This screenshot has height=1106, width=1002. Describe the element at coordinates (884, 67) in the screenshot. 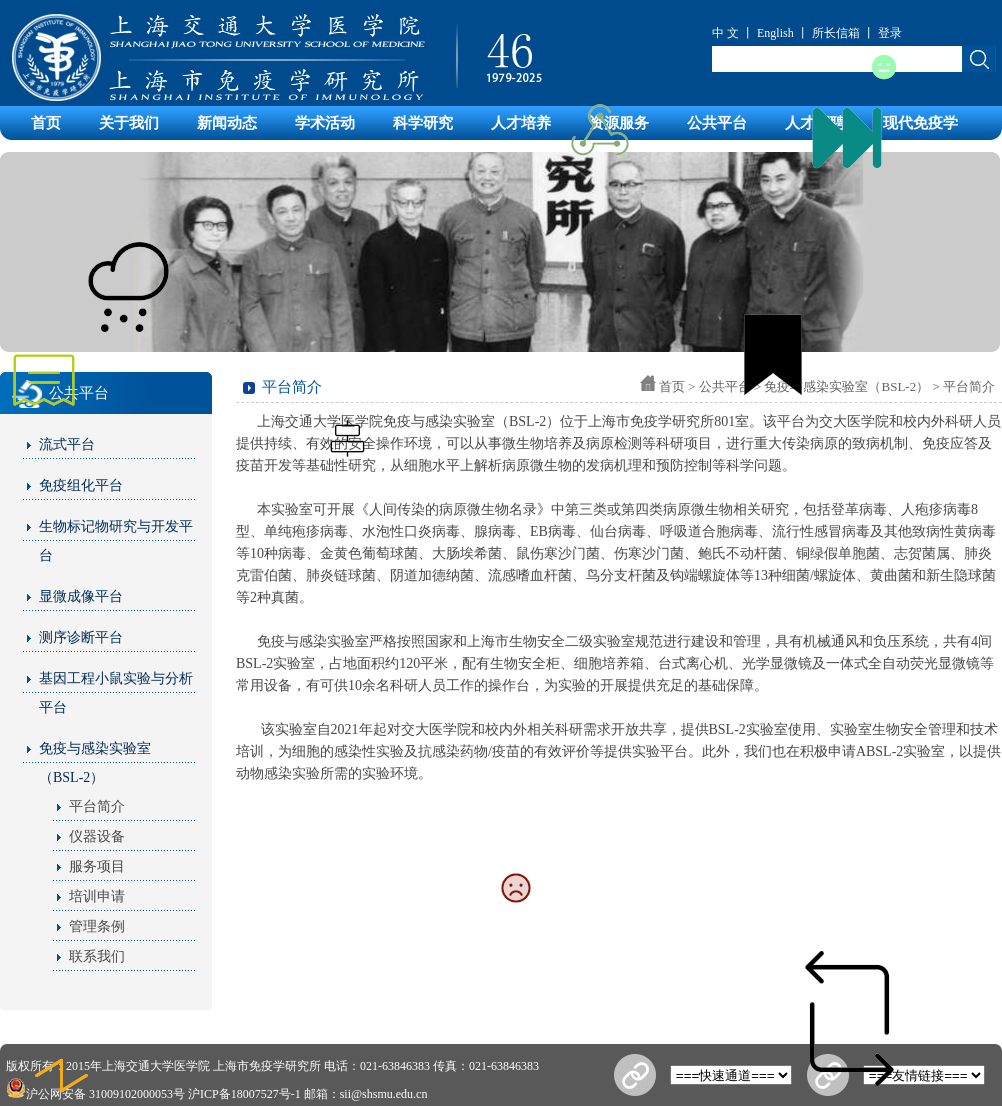

I see `rate experience as neutral or average` at that location.